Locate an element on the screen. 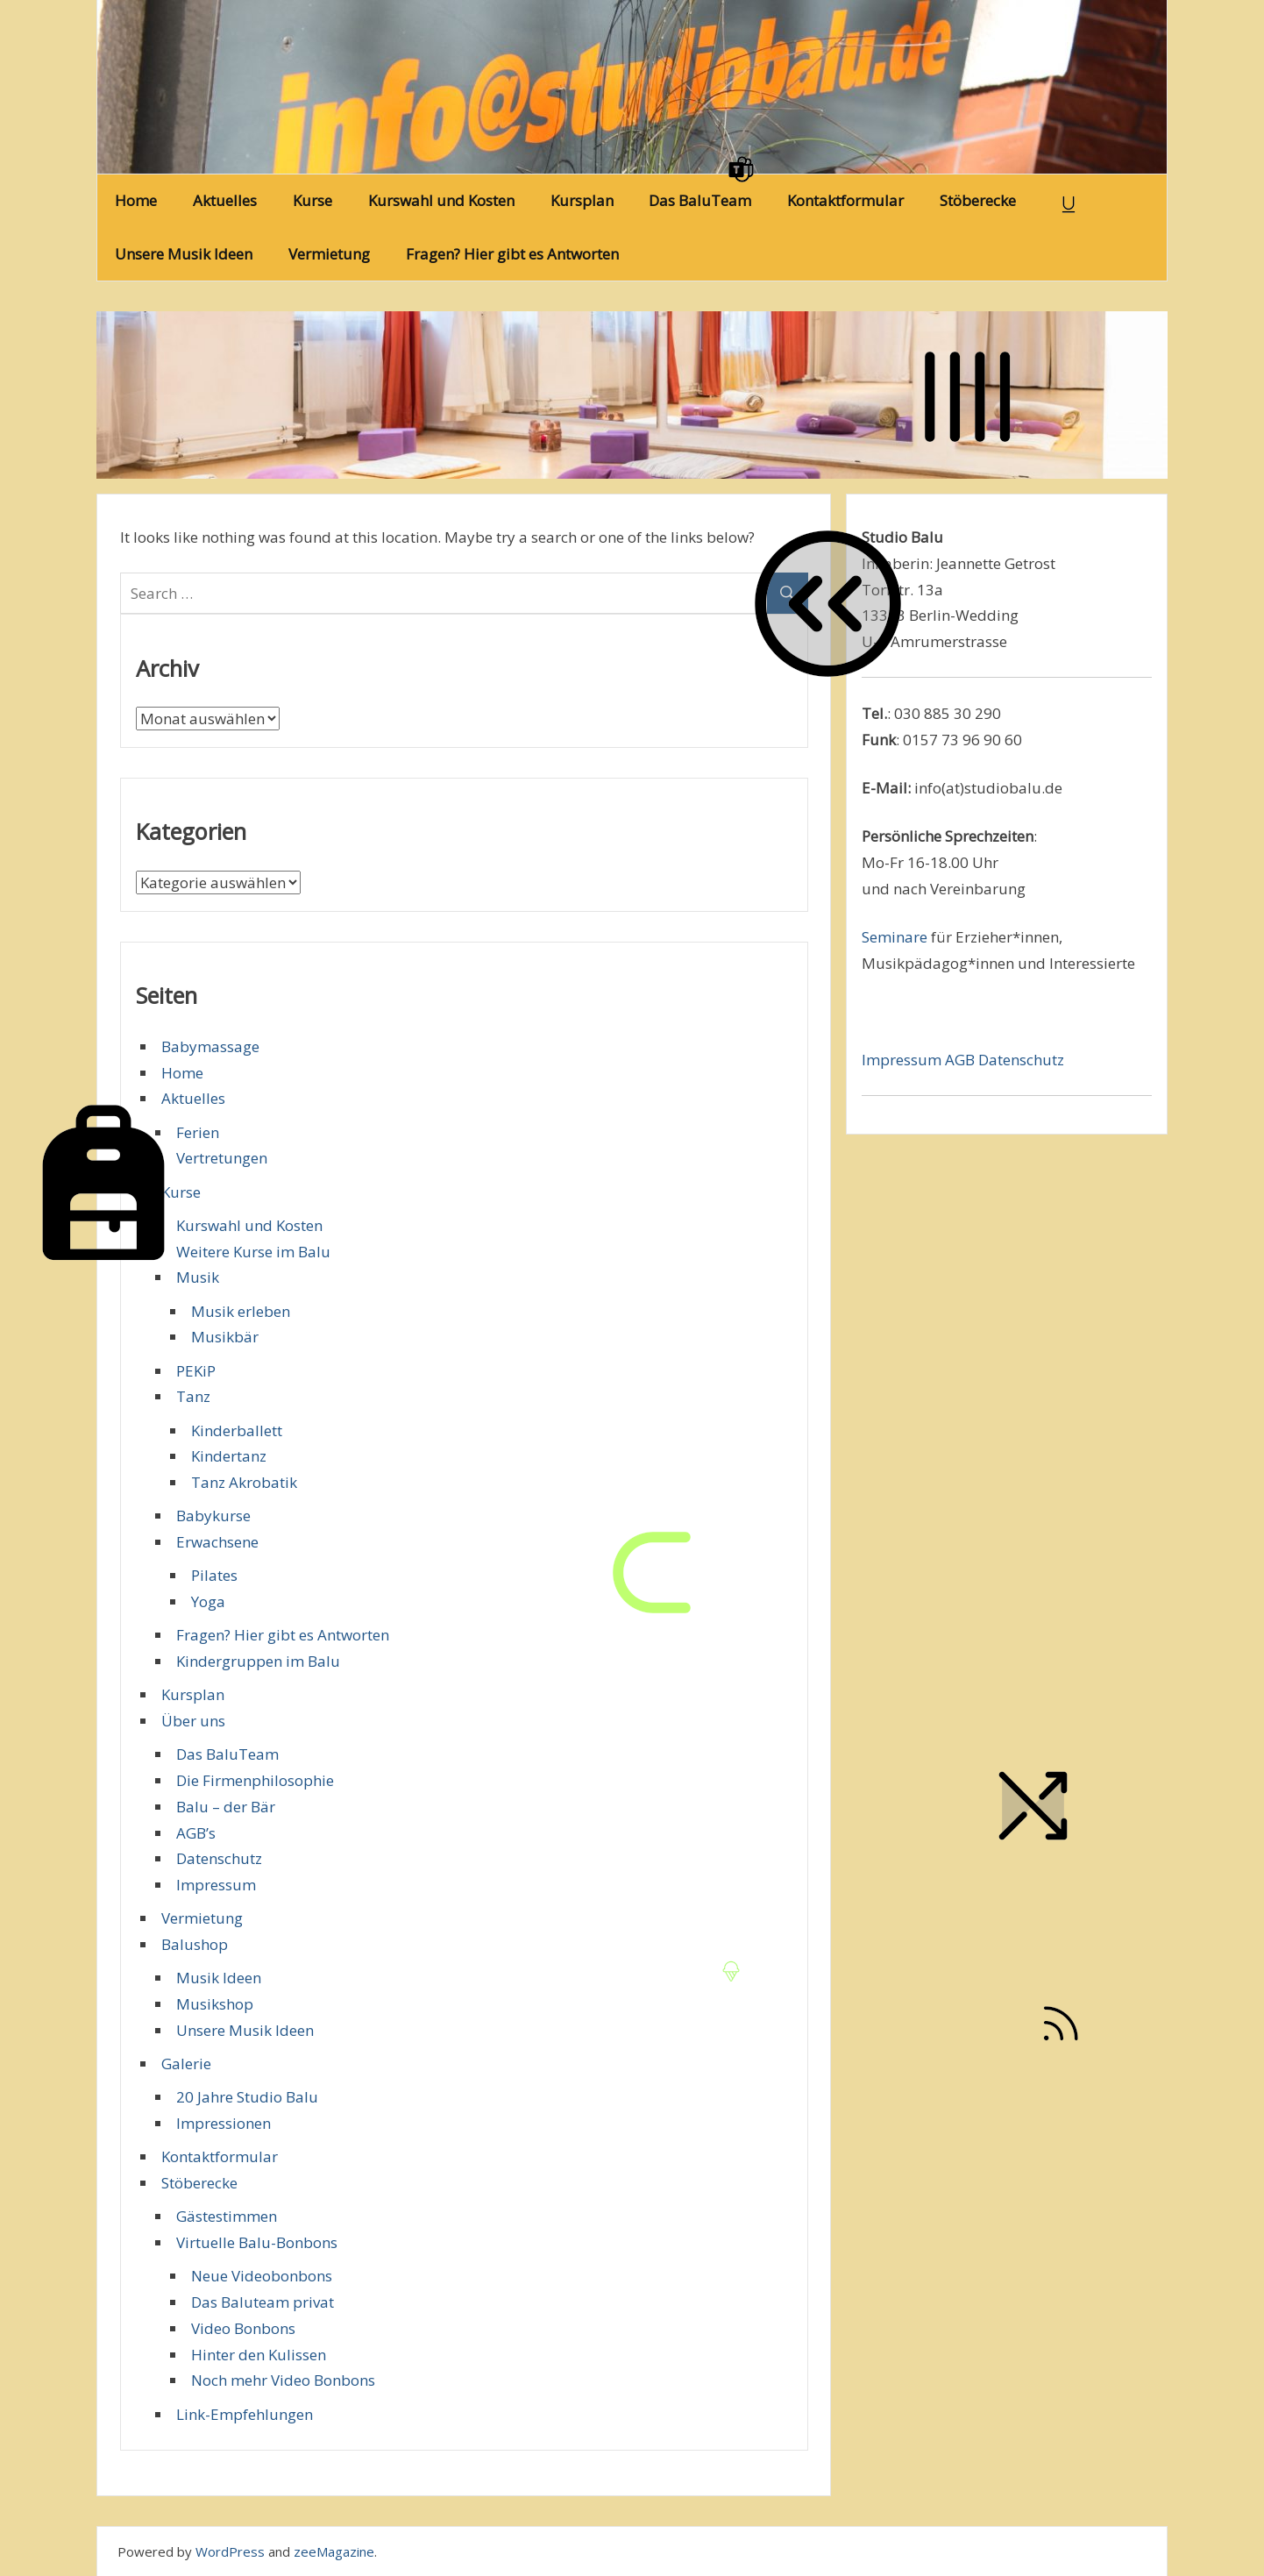 This screenshot has height=2576, width=1264. access your inventory or storage is located at coordinates (103, 1188).